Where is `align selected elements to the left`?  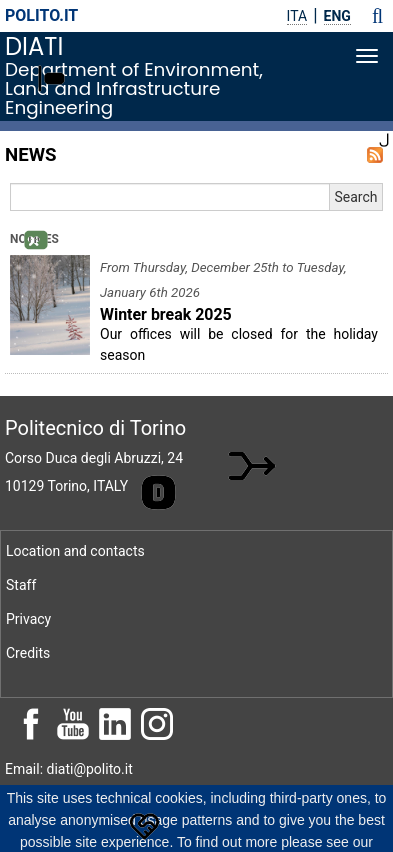
align selected elements to the left is located at coordinates (51, 78).